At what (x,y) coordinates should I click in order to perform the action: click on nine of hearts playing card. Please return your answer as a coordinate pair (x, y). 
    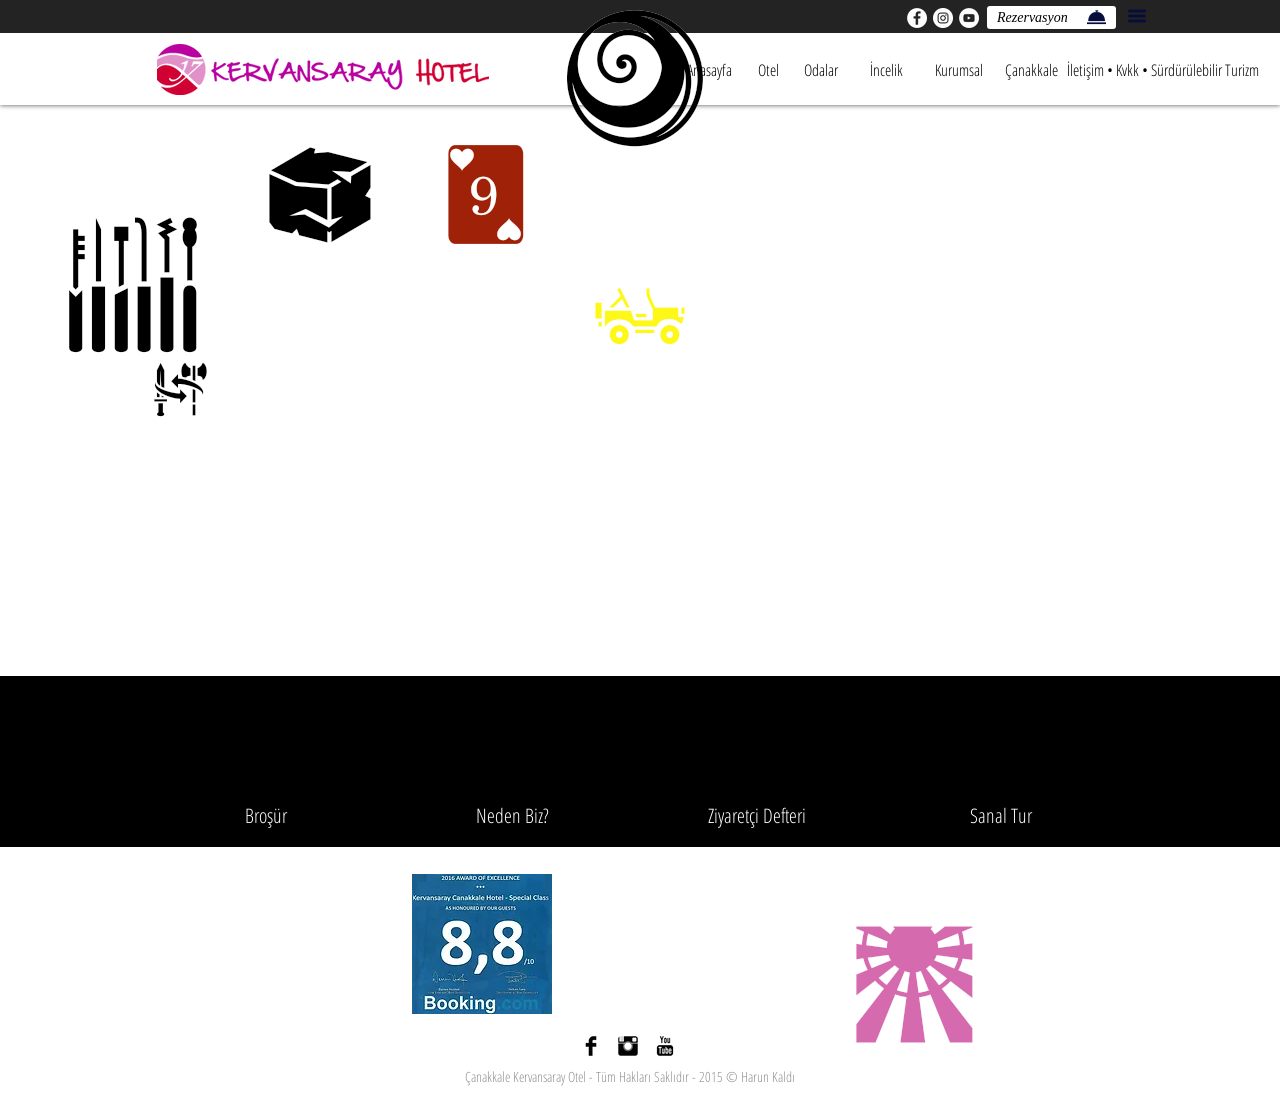
    Looking at the image, I should click on (485, 194).